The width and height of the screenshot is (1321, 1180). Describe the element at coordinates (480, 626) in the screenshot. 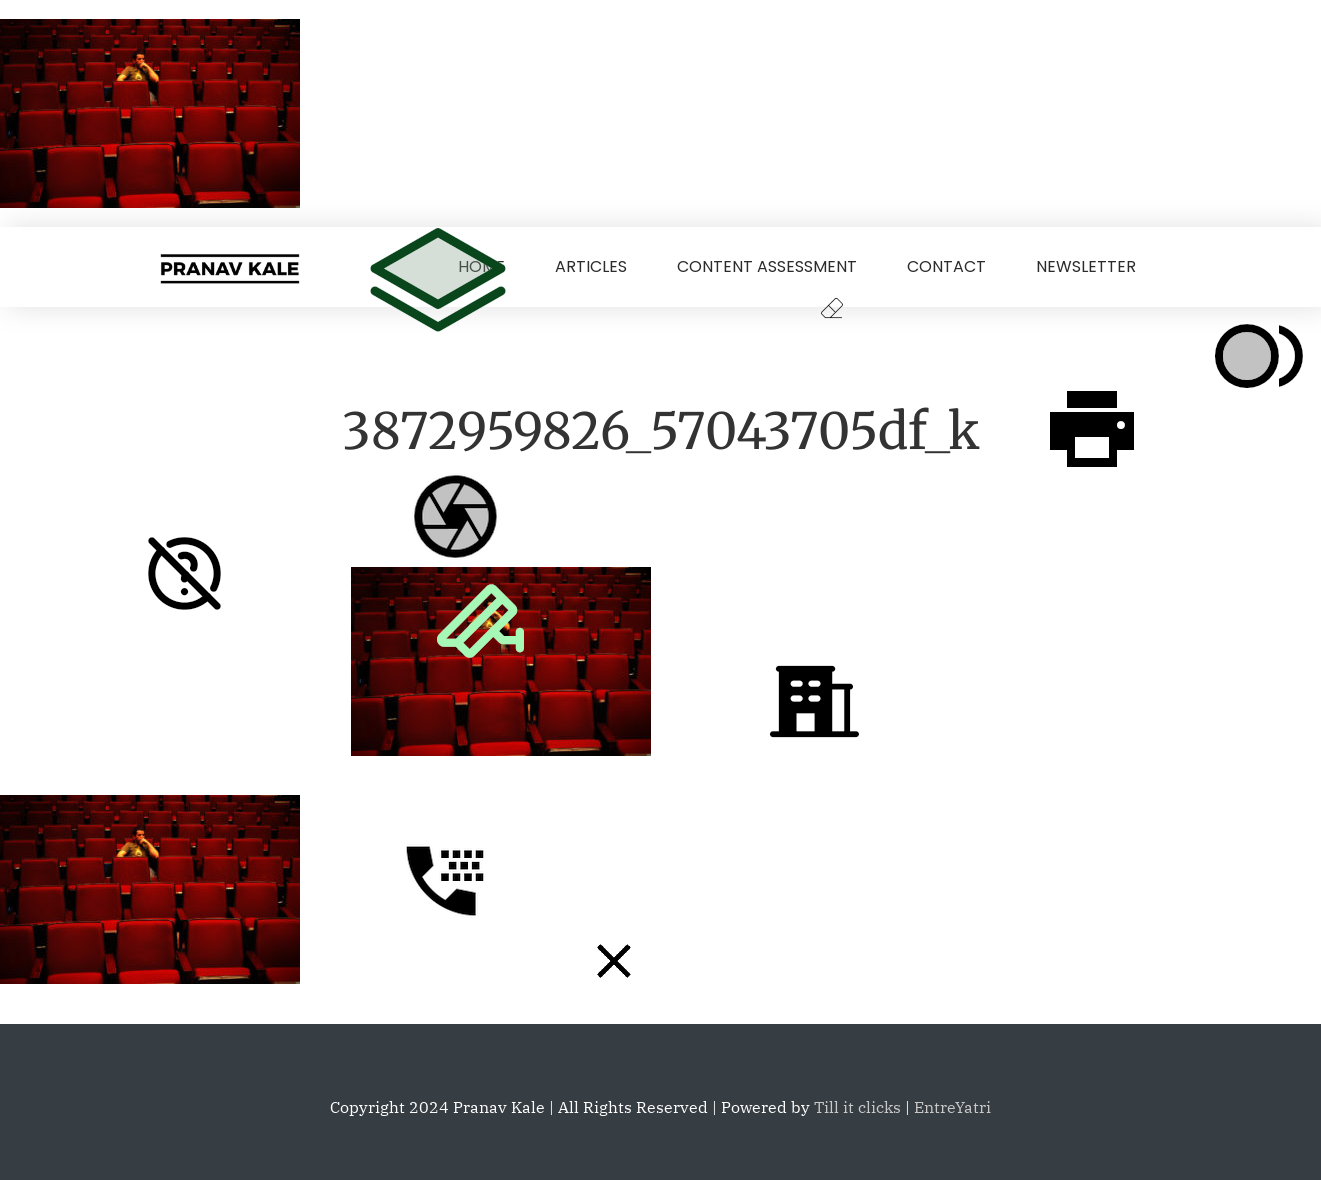

I see `access security camera settings` at that location.